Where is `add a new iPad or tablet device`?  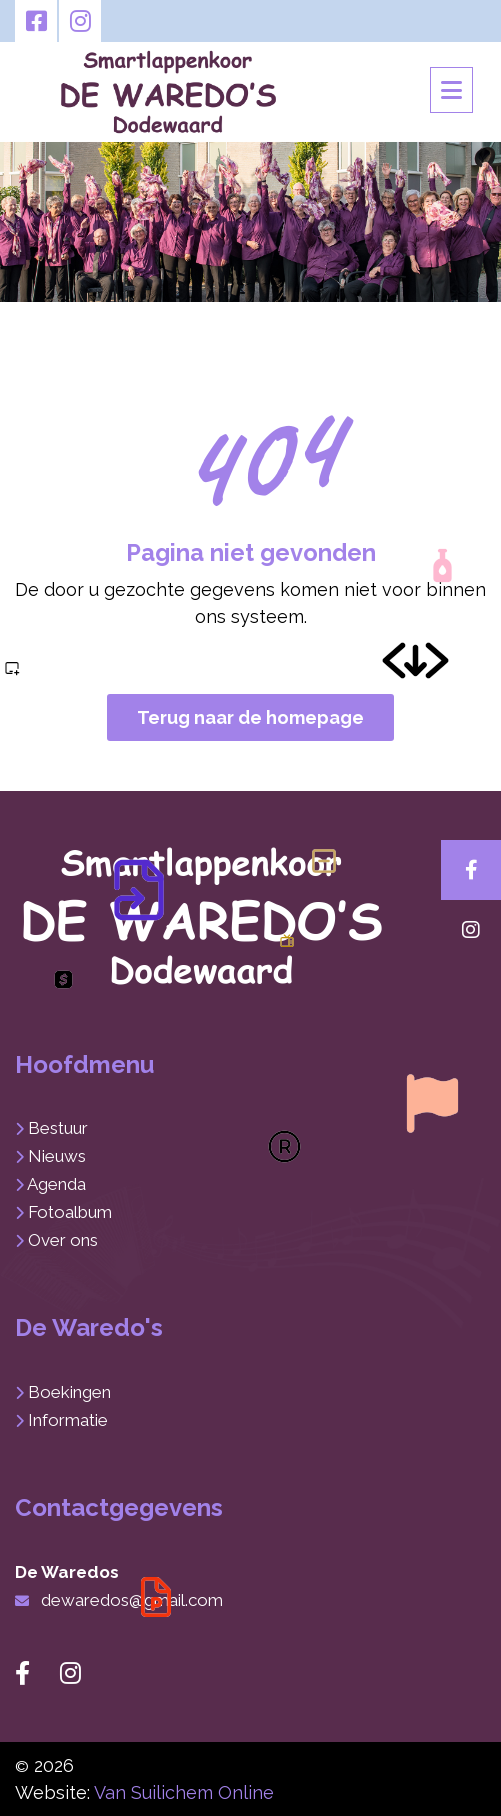 add a new iPad or tablet device is located at coordinates (12, 668).